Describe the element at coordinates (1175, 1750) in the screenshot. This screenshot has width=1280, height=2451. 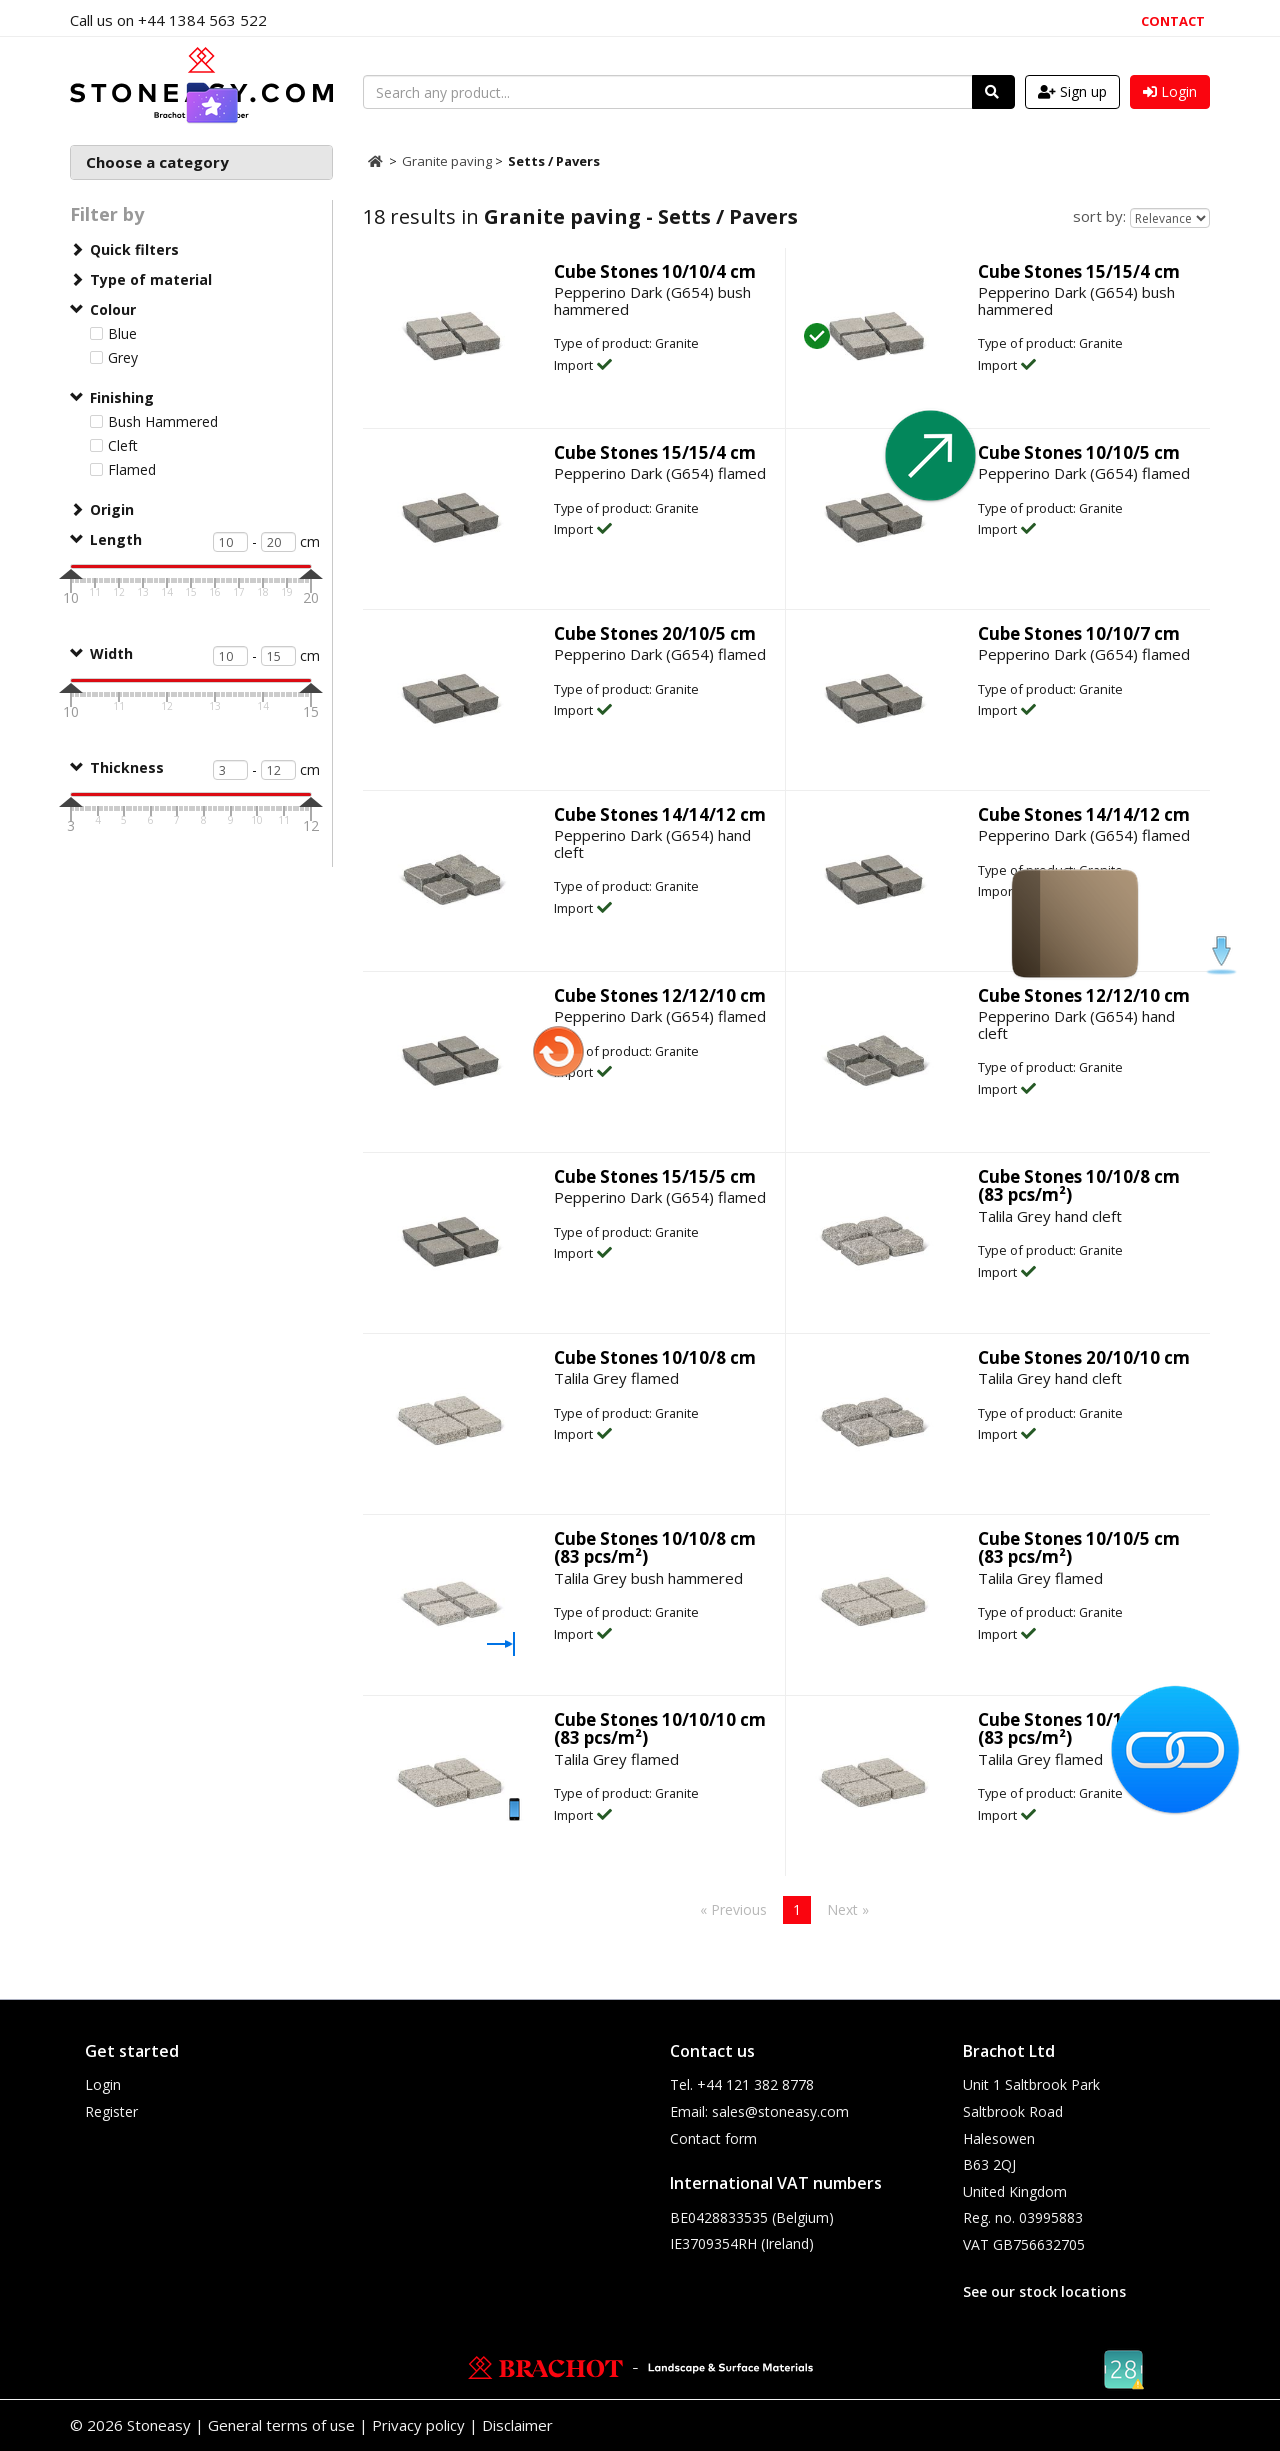
I see `manage paired bluetooth devices` at that location.